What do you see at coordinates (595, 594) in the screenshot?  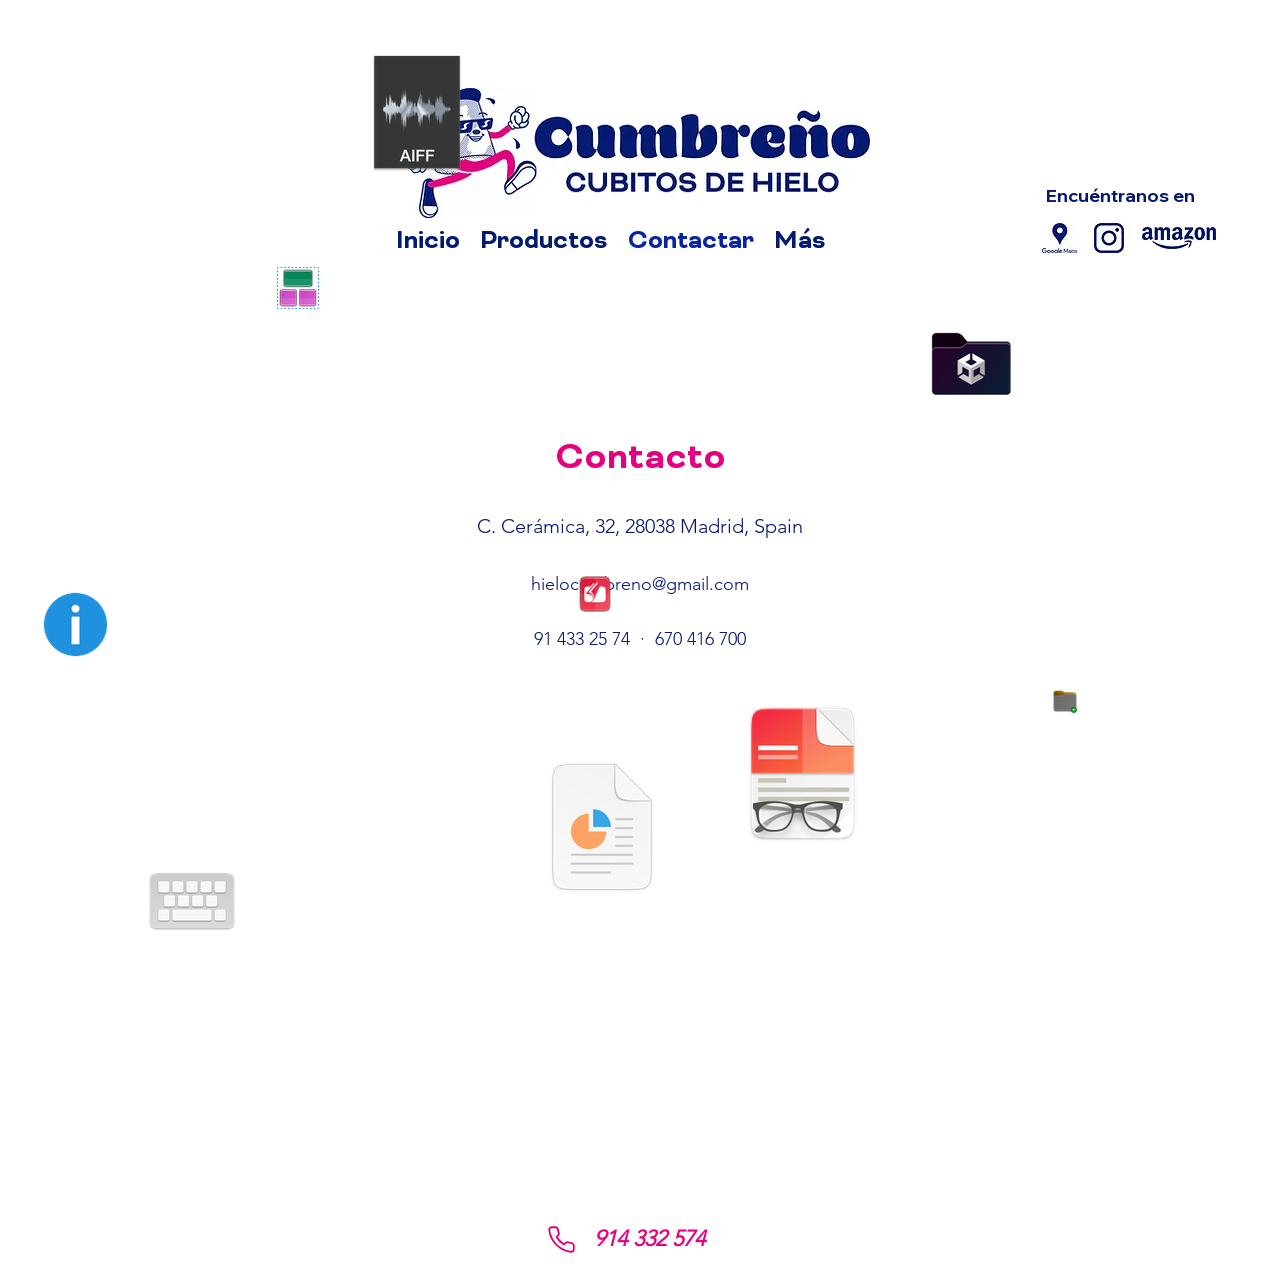 I see `an eps vector file` at bounding box center [595, 594].